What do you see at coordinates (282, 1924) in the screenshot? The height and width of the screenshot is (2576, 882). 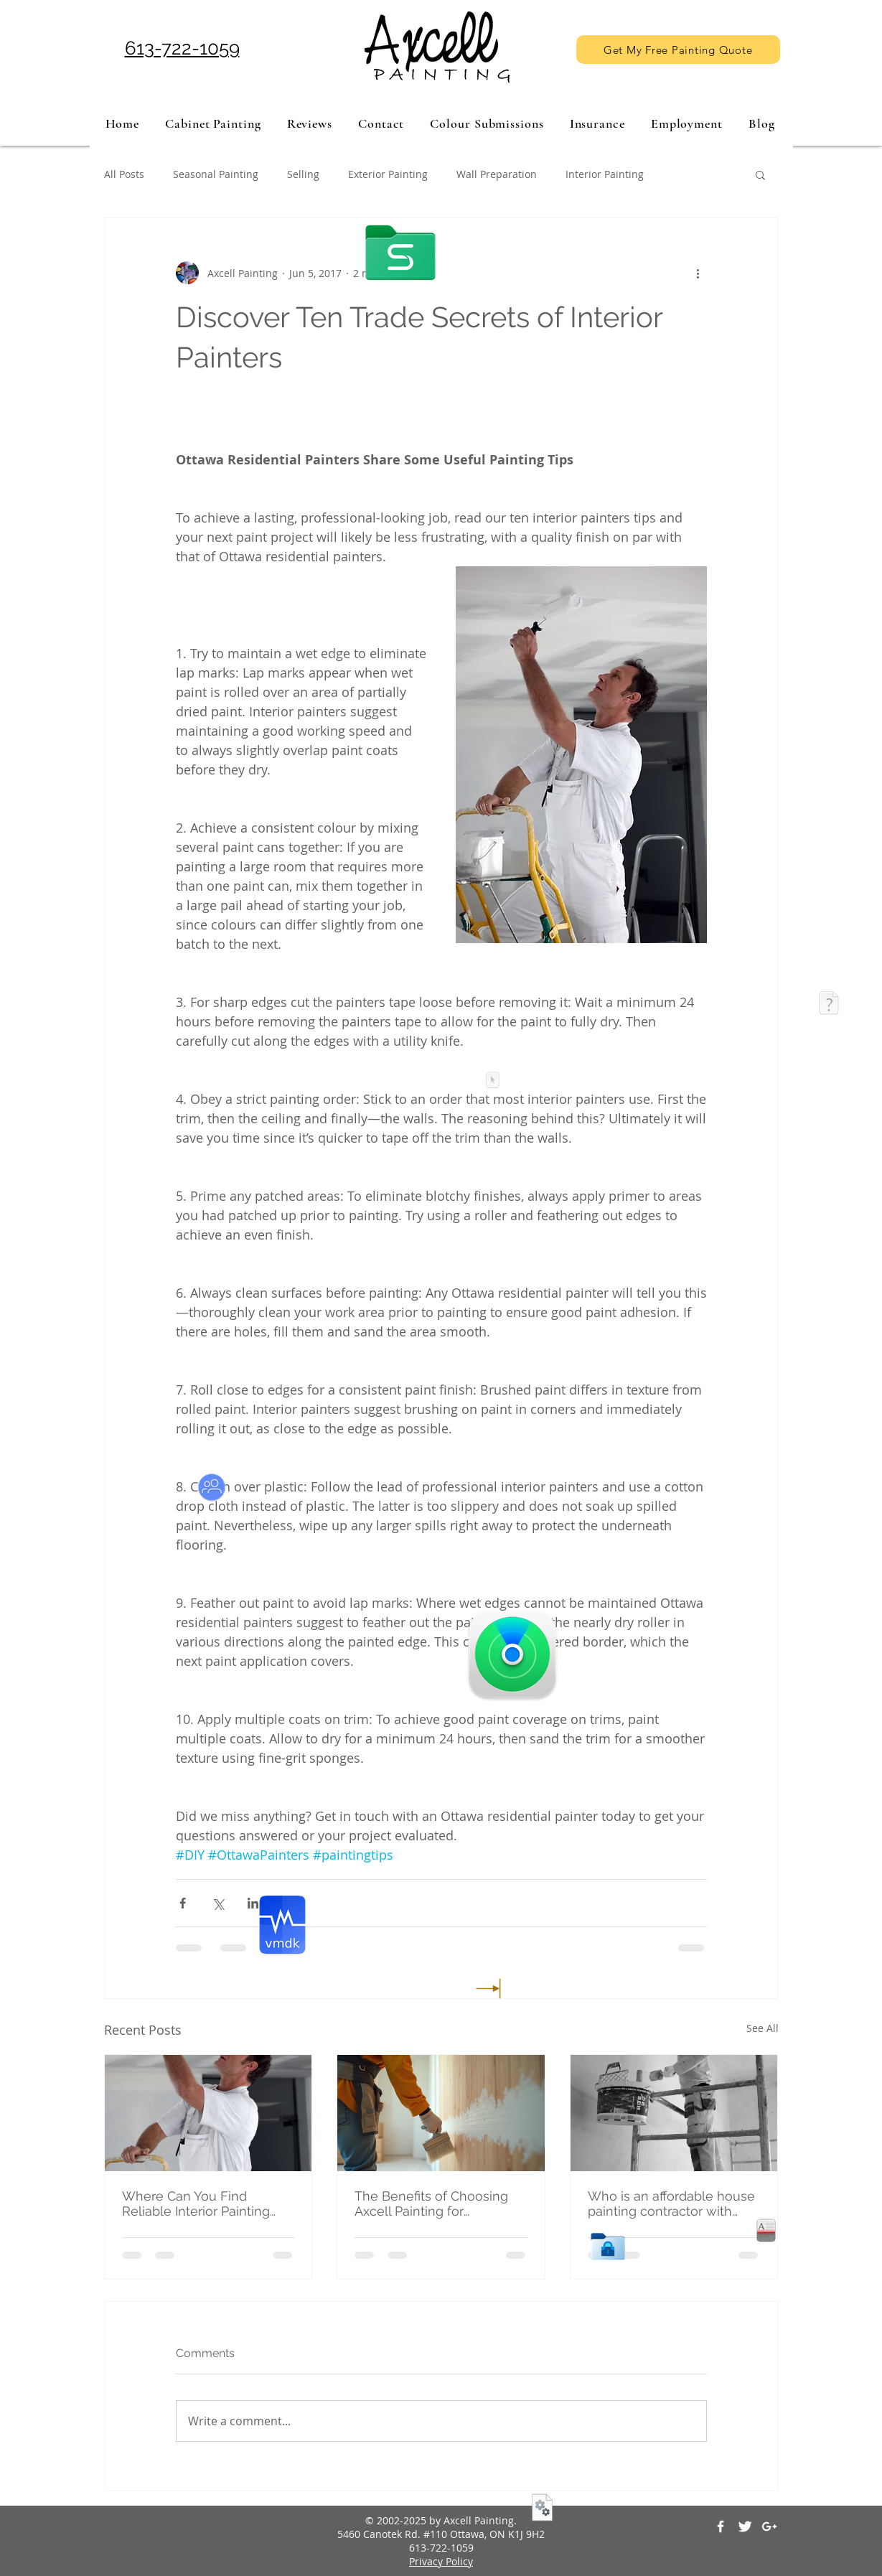 I see `virtualbox virtual disk image file` at bounding box center [282, 1924].